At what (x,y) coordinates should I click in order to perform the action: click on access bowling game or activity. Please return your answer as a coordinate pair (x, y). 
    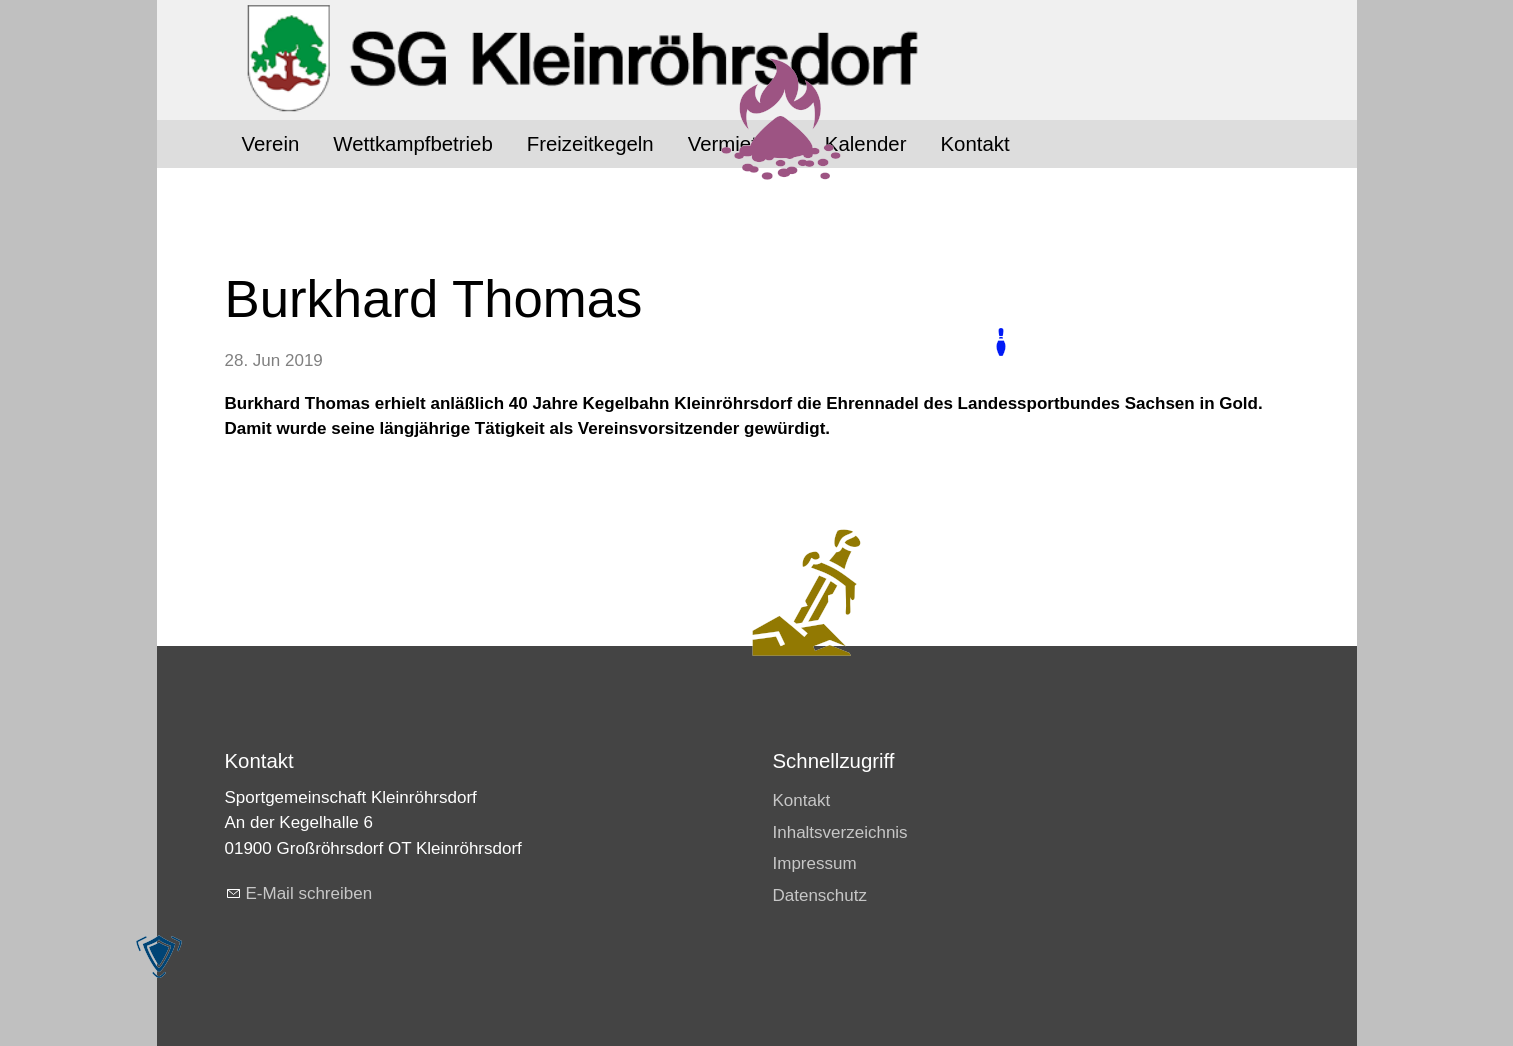
    Looking at the image, I should click on (1001, 342).